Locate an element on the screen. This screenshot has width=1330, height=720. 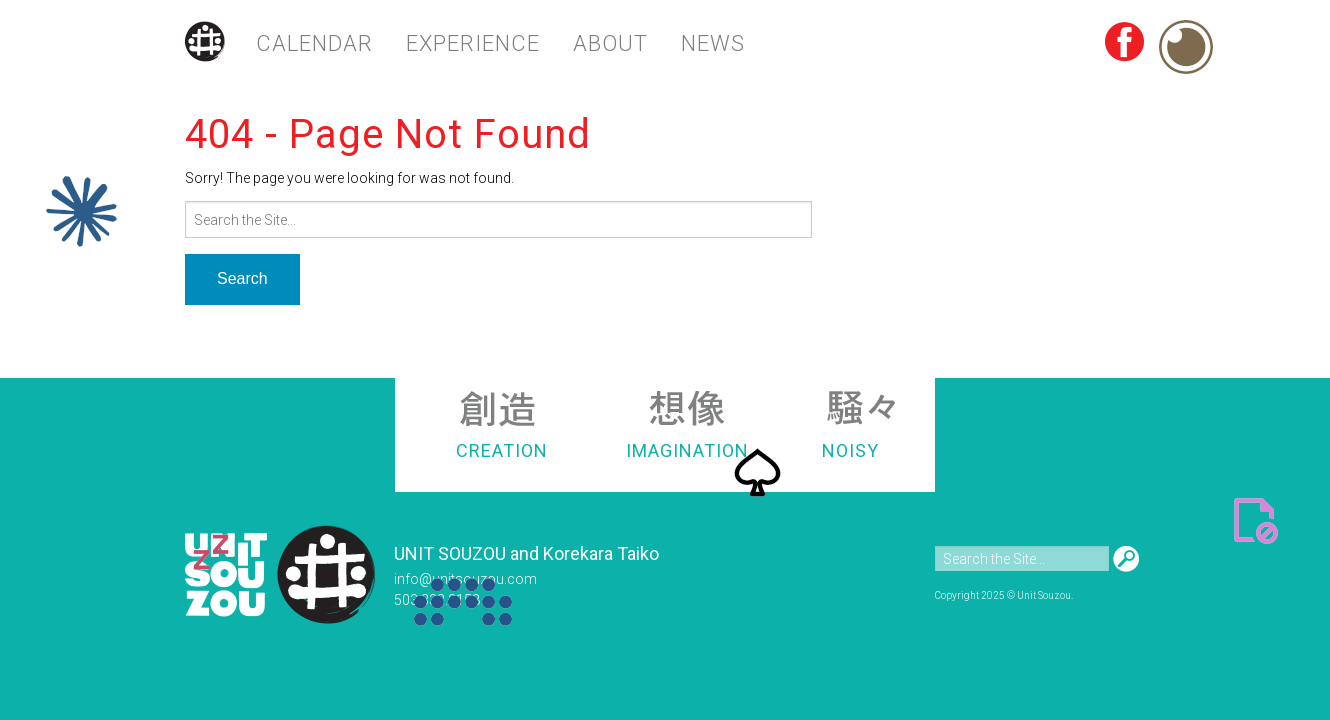
open insomnia api client is located at coordinates (1186, 47).